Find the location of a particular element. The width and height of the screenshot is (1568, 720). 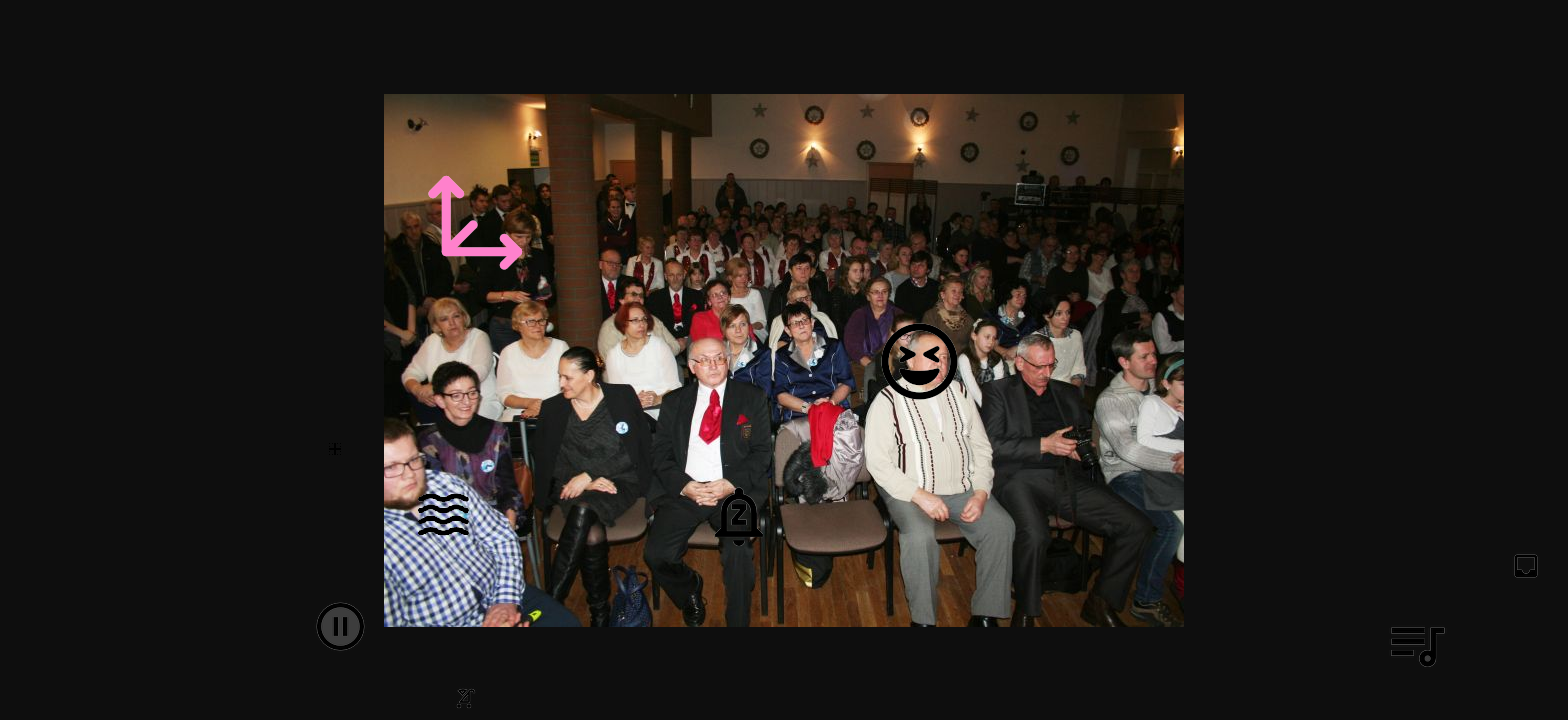

indicates stroller-friendly or family amenities available is located at coordinates (465, 698).